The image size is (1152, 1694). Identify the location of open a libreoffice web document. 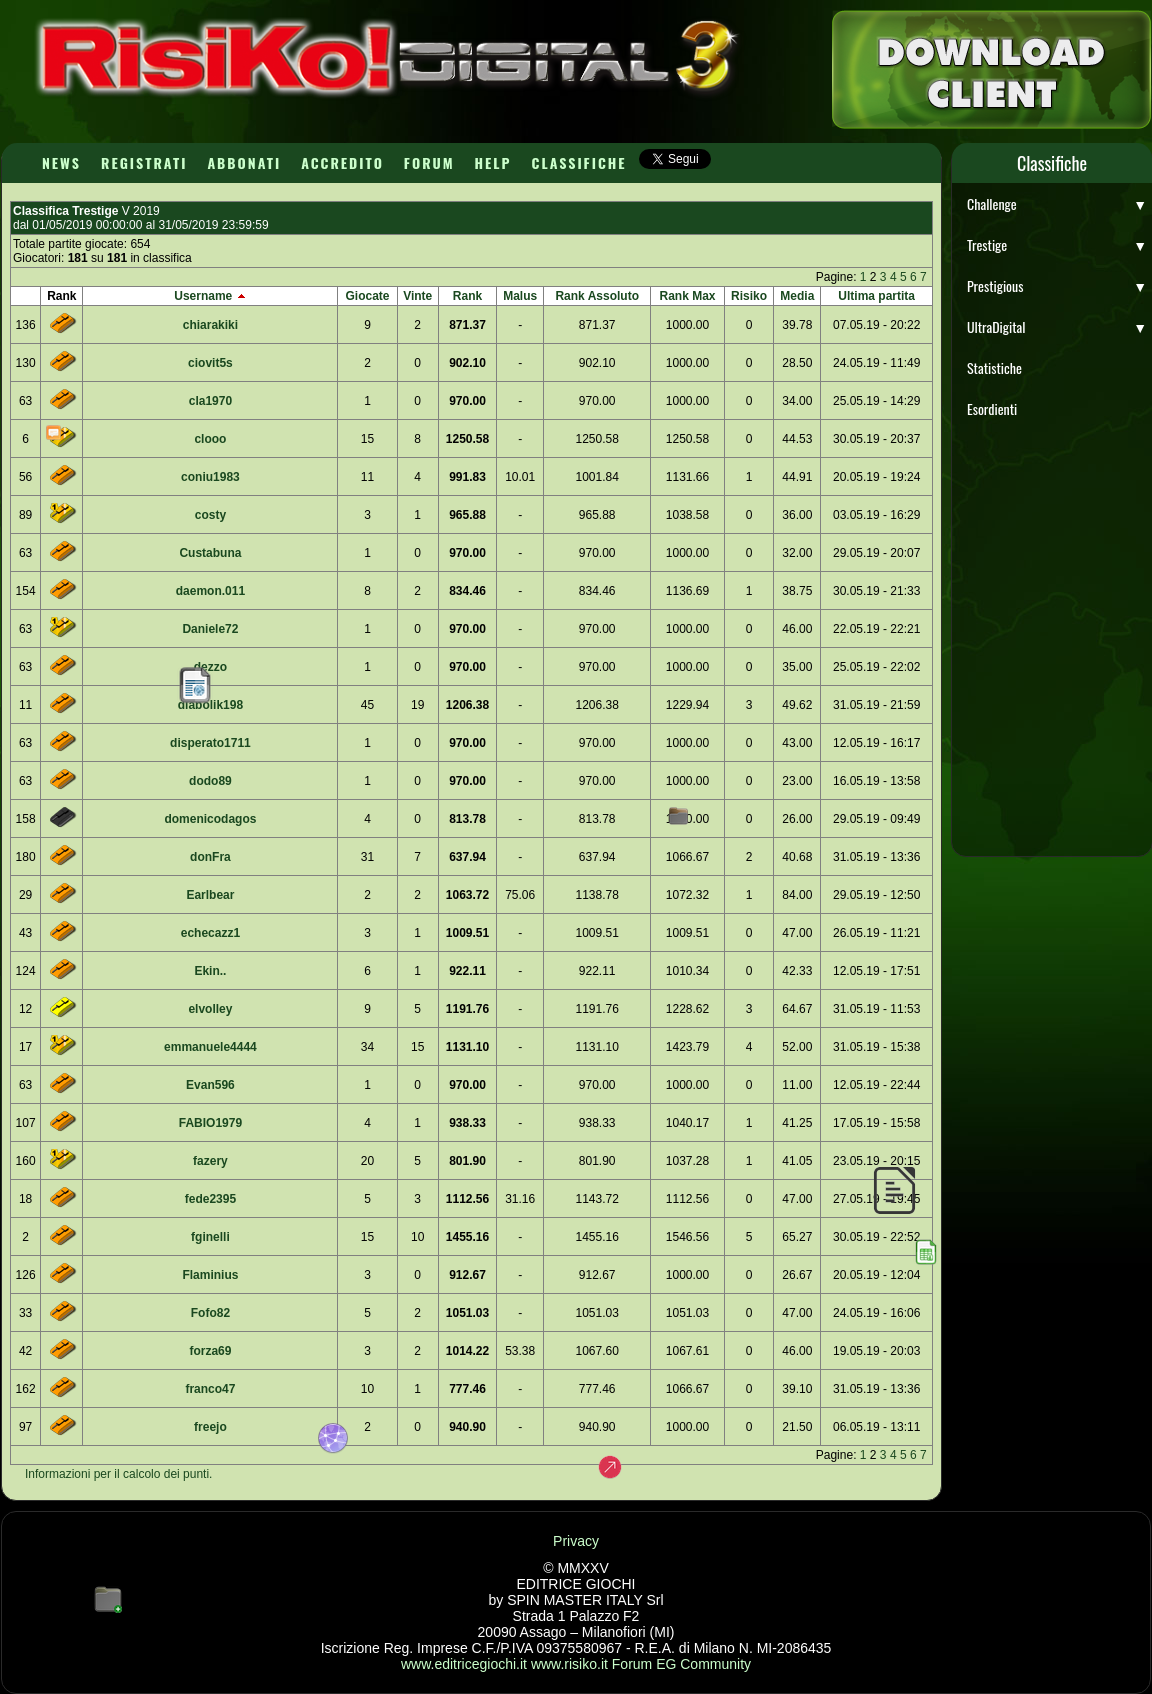
(195, 685).